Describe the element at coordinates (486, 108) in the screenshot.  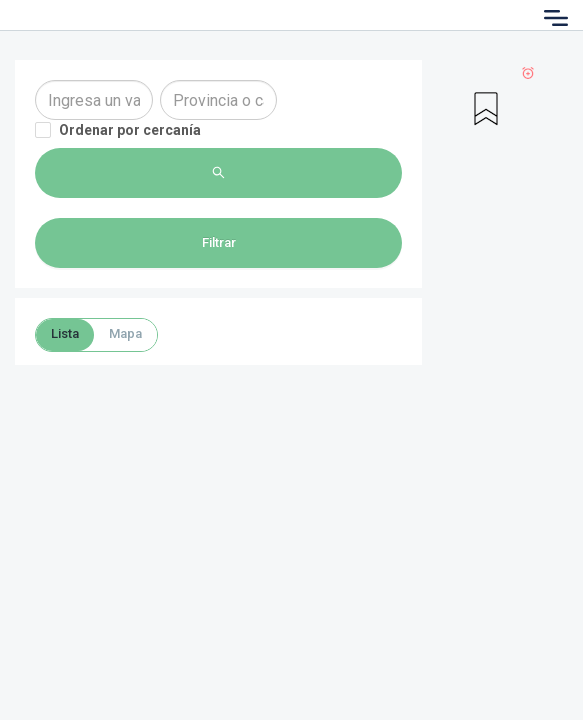
I see `save this item for later` at that location.